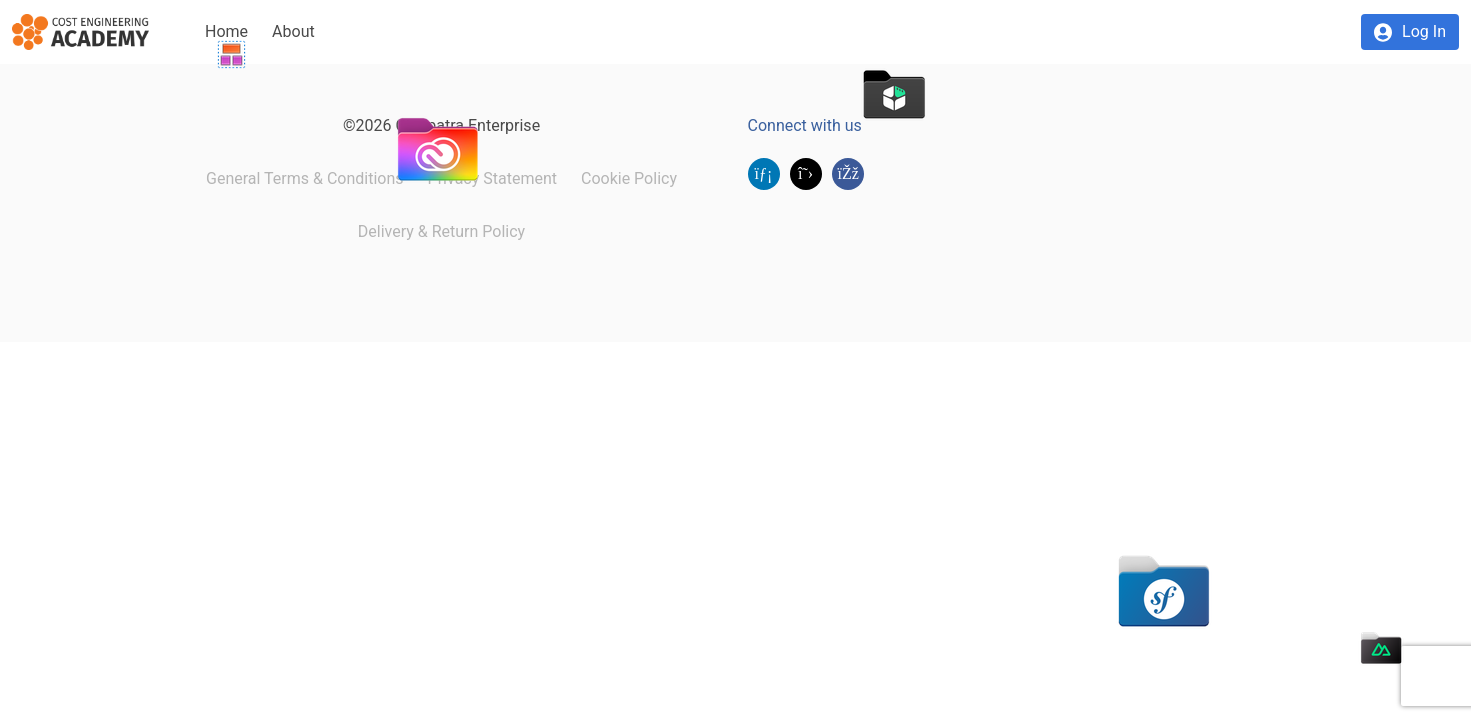 The width and height of the screenshot is (1471, 720). Describe the element at coordinates (1163, 593) in the screenshot. I see `folder containing symfony framework project files` at that location.